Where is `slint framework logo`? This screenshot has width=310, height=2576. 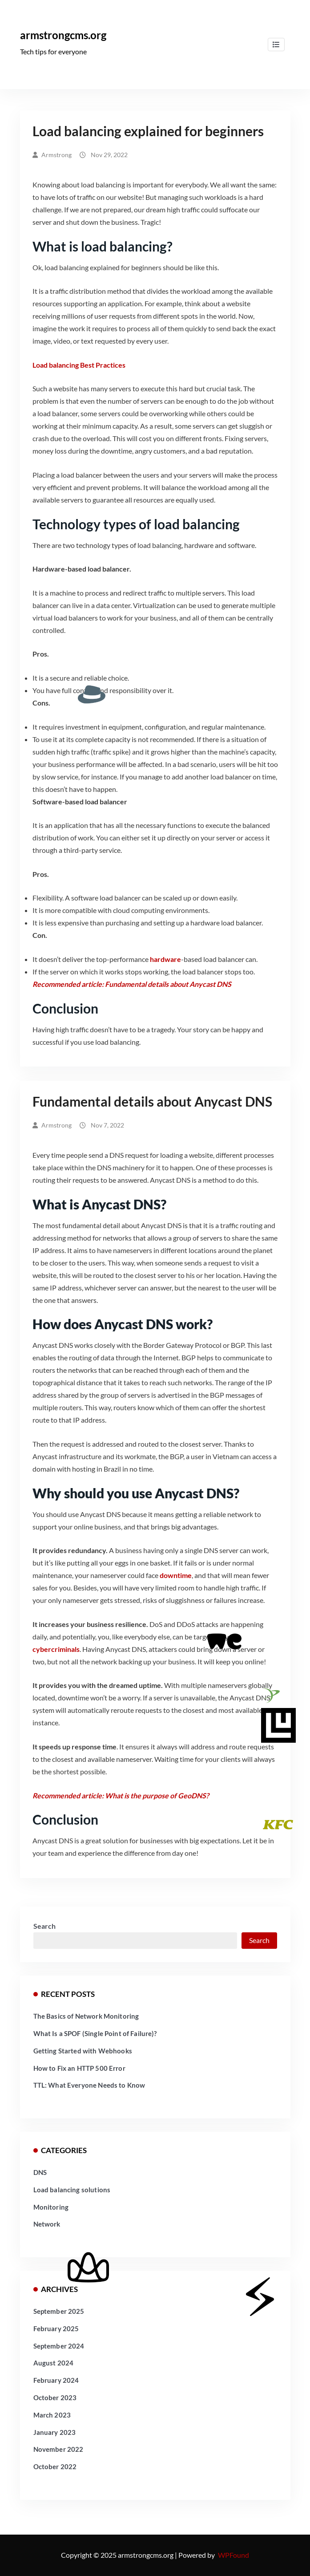 slint framework logo is located at coordinates (260, 2296).